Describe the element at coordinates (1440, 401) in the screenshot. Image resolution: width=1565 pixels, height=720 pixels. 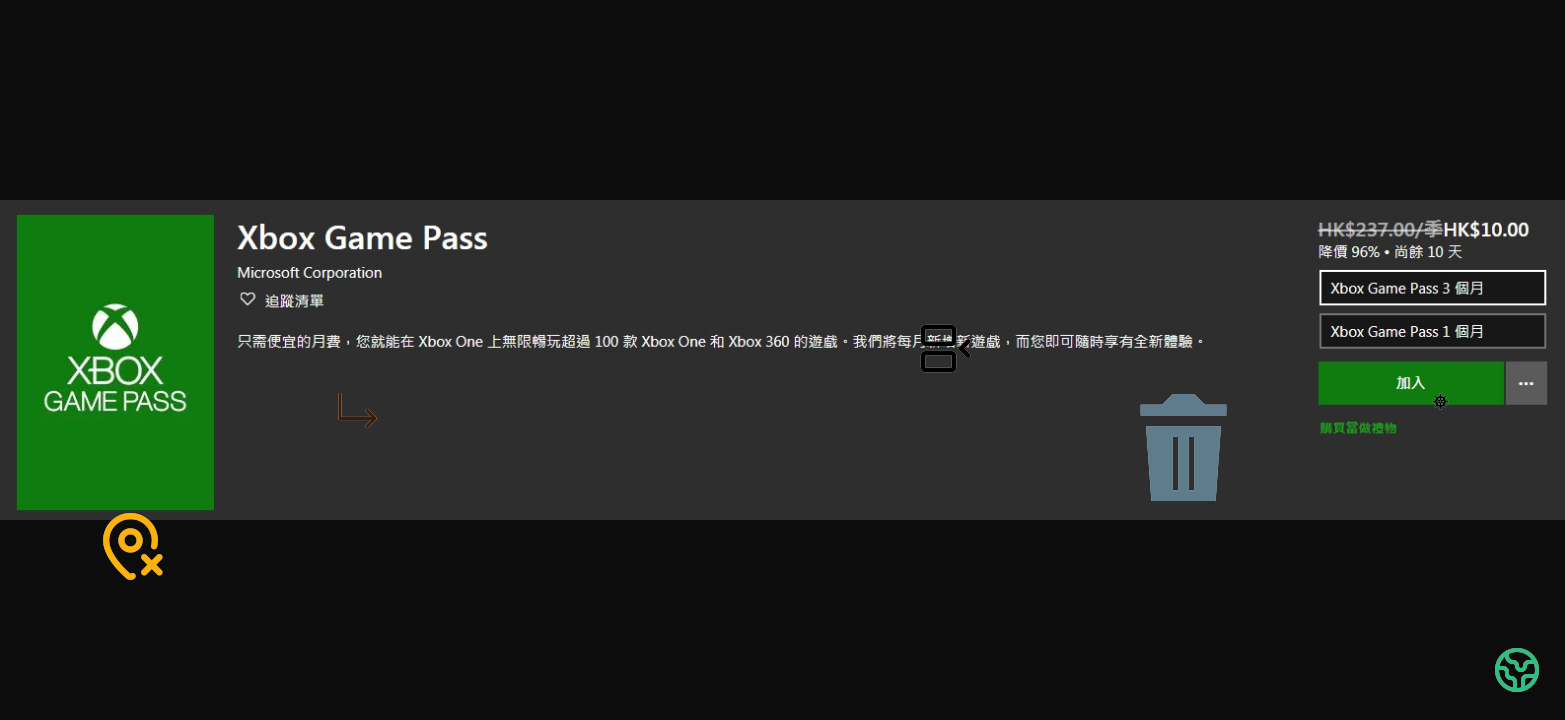
I see `view covid-19 health information` at that location.